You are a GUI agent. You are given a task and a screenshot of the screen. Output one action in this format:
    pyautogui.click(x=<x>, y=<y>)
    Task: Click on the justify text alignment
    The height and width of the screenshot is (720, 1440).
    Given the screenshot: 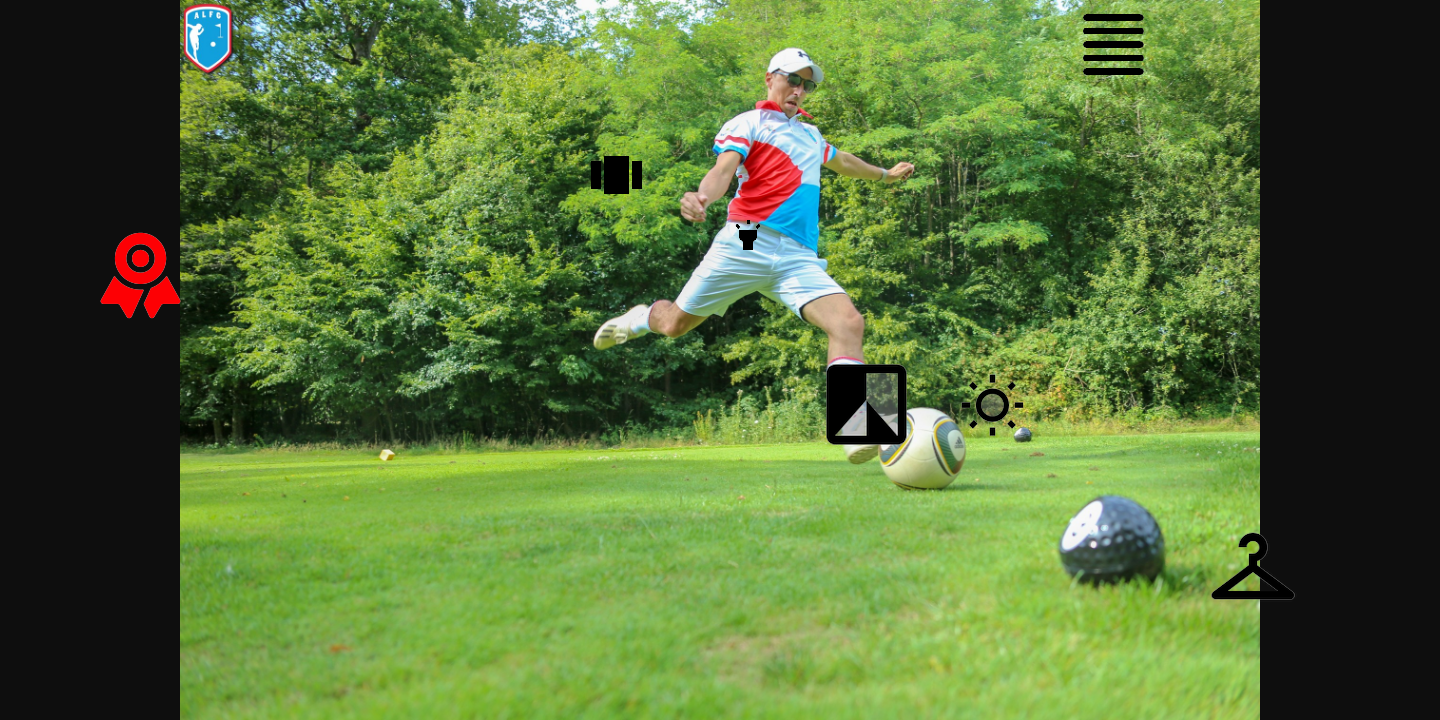 What is the action you would take?
    pyautogui.click(x=1113, y=44)
    